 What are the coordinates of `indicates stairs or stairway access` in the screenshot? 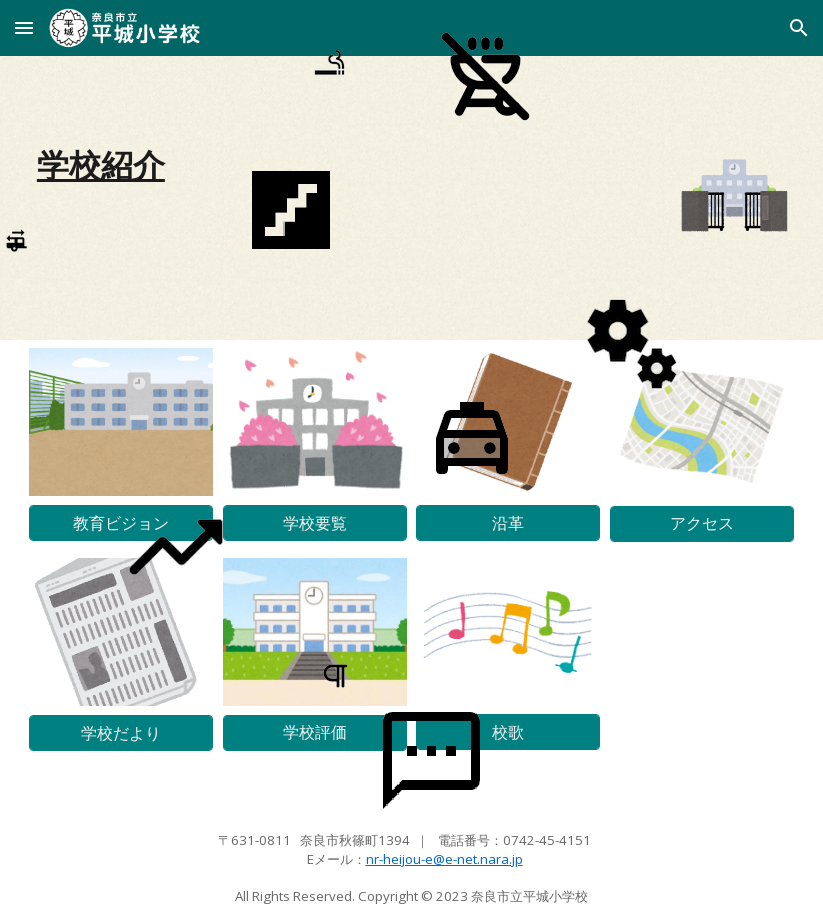 It's located at (291, 210).